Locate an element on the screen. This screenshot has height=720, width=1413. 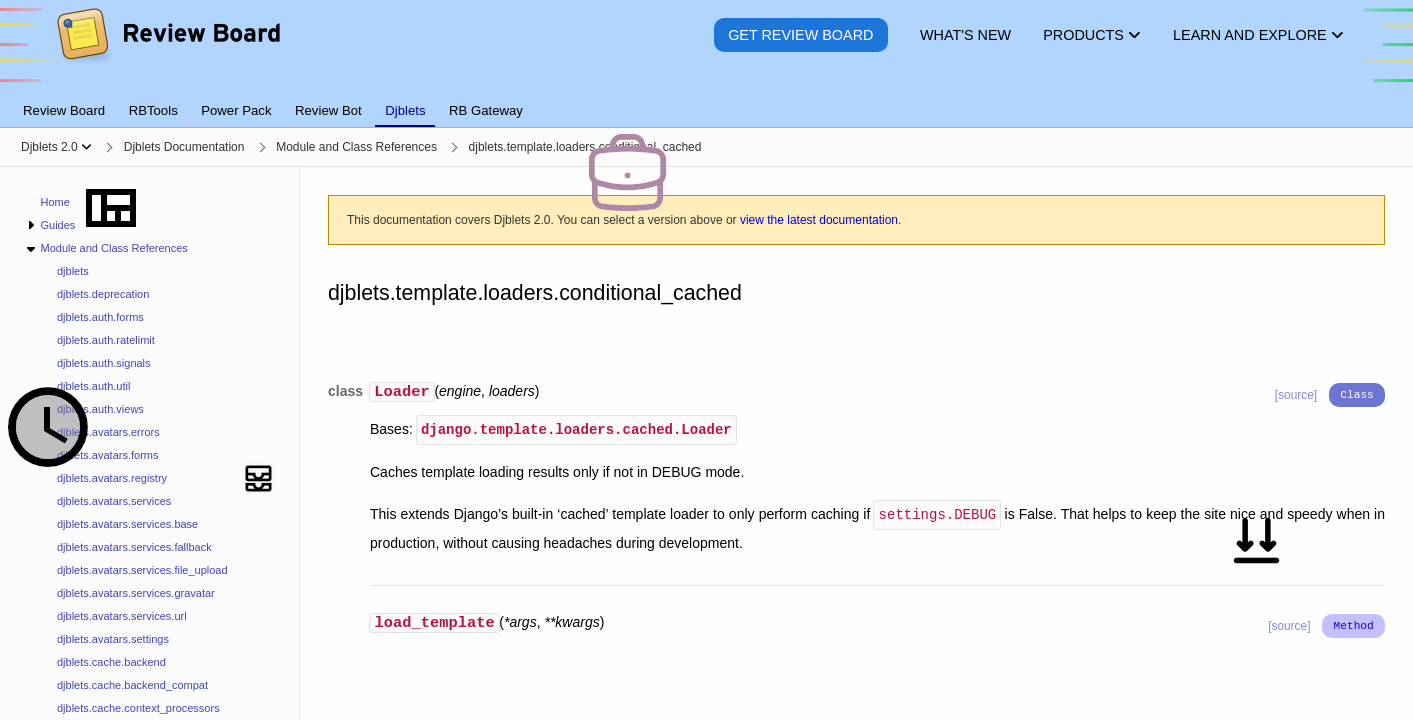
switch to quilt or mosaic layout view is located at coordinates (109, 209).